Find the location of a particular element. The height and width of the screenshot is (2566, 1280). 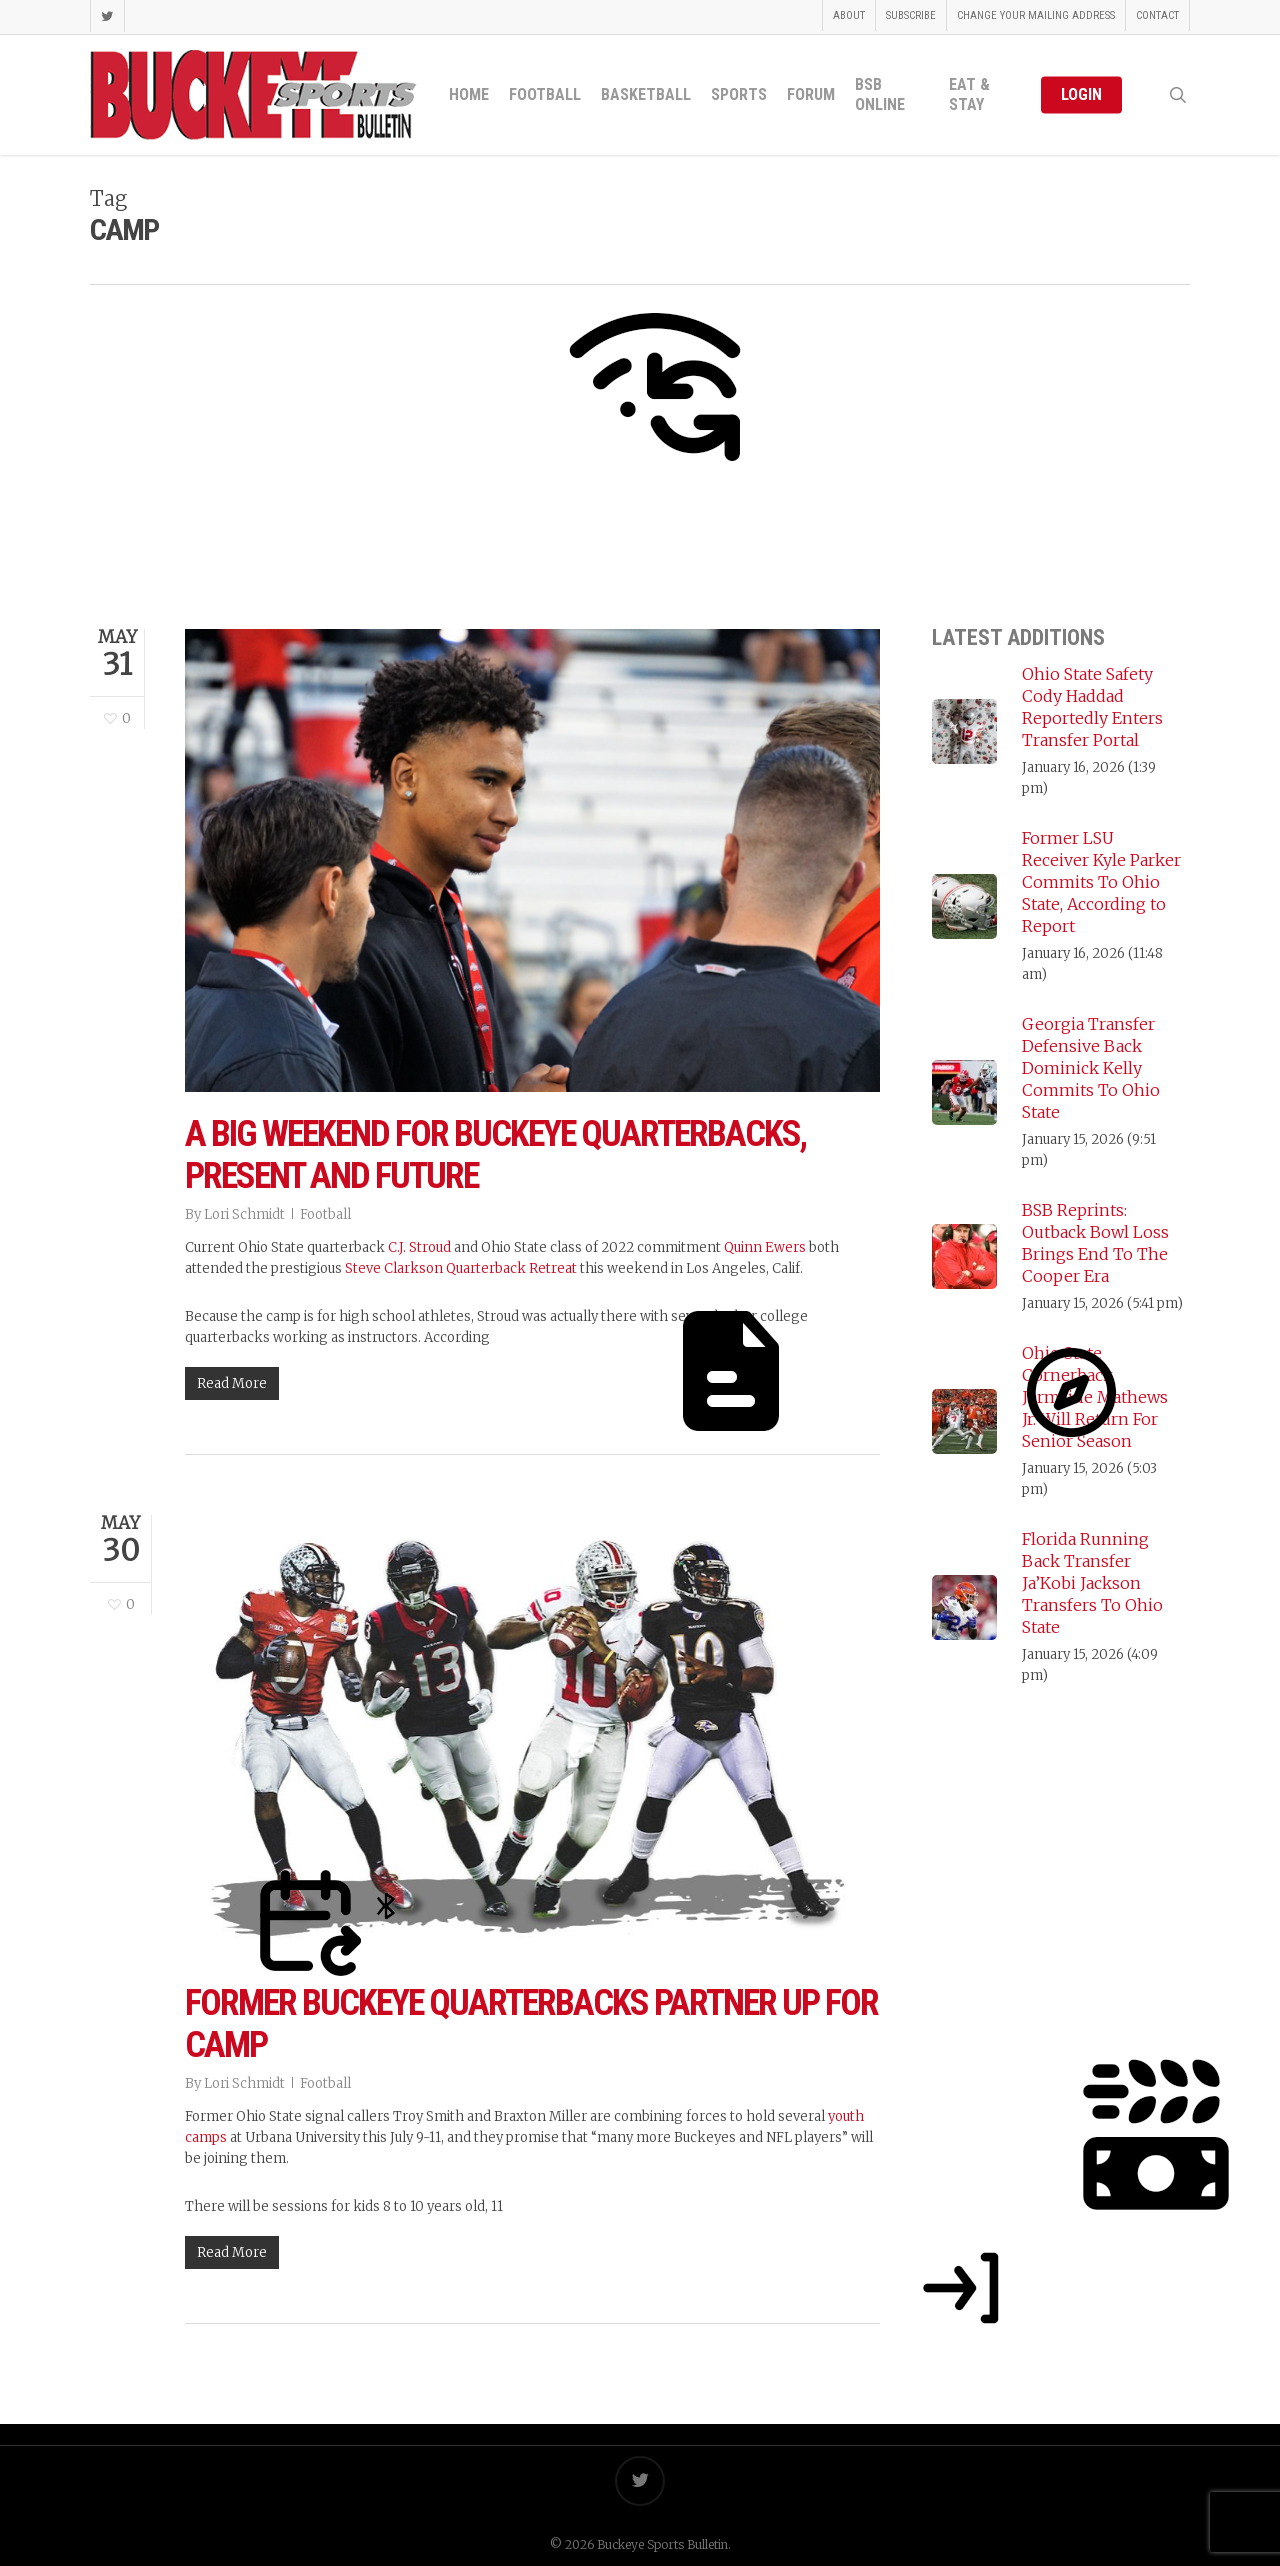

view document contents is located at coordinates (731, 1371).